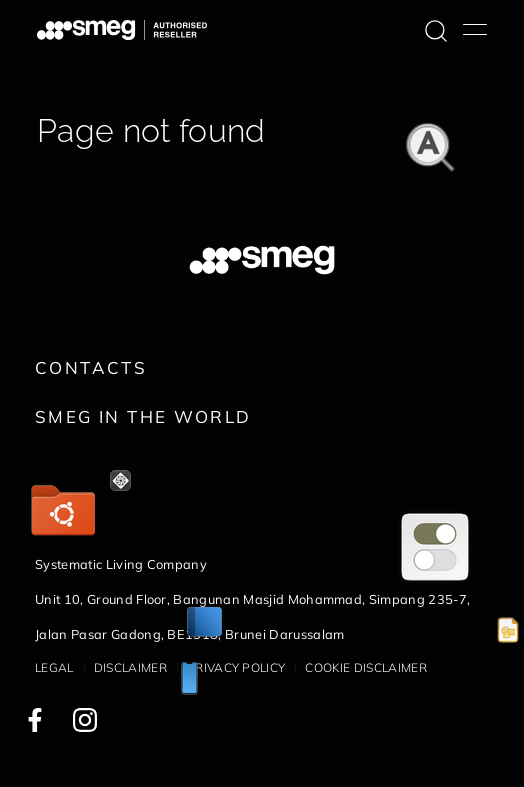 This screenshot has width=524, height=787. Describe the element at coordinates (430, 147) in the screenshot. I see `search within emails or messages` at that location.